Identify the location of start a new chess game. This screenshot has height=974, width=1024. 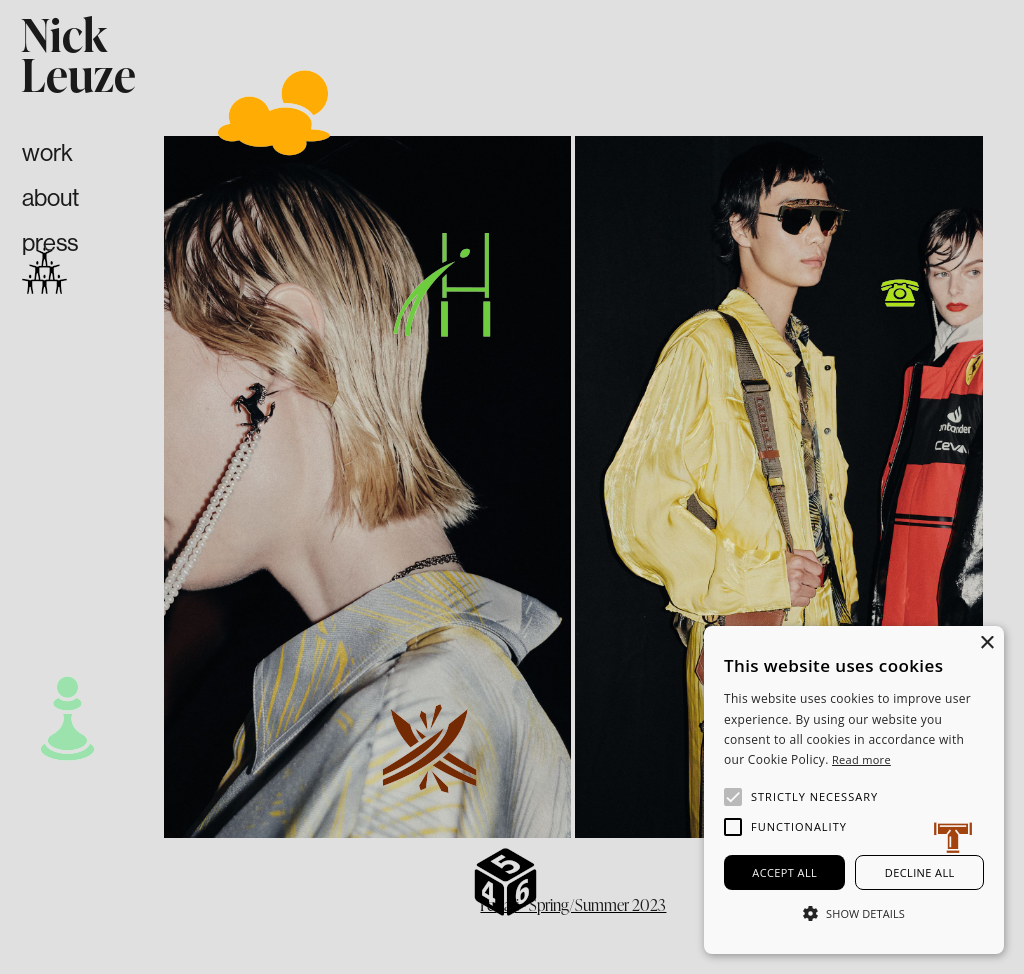
(67, 718).